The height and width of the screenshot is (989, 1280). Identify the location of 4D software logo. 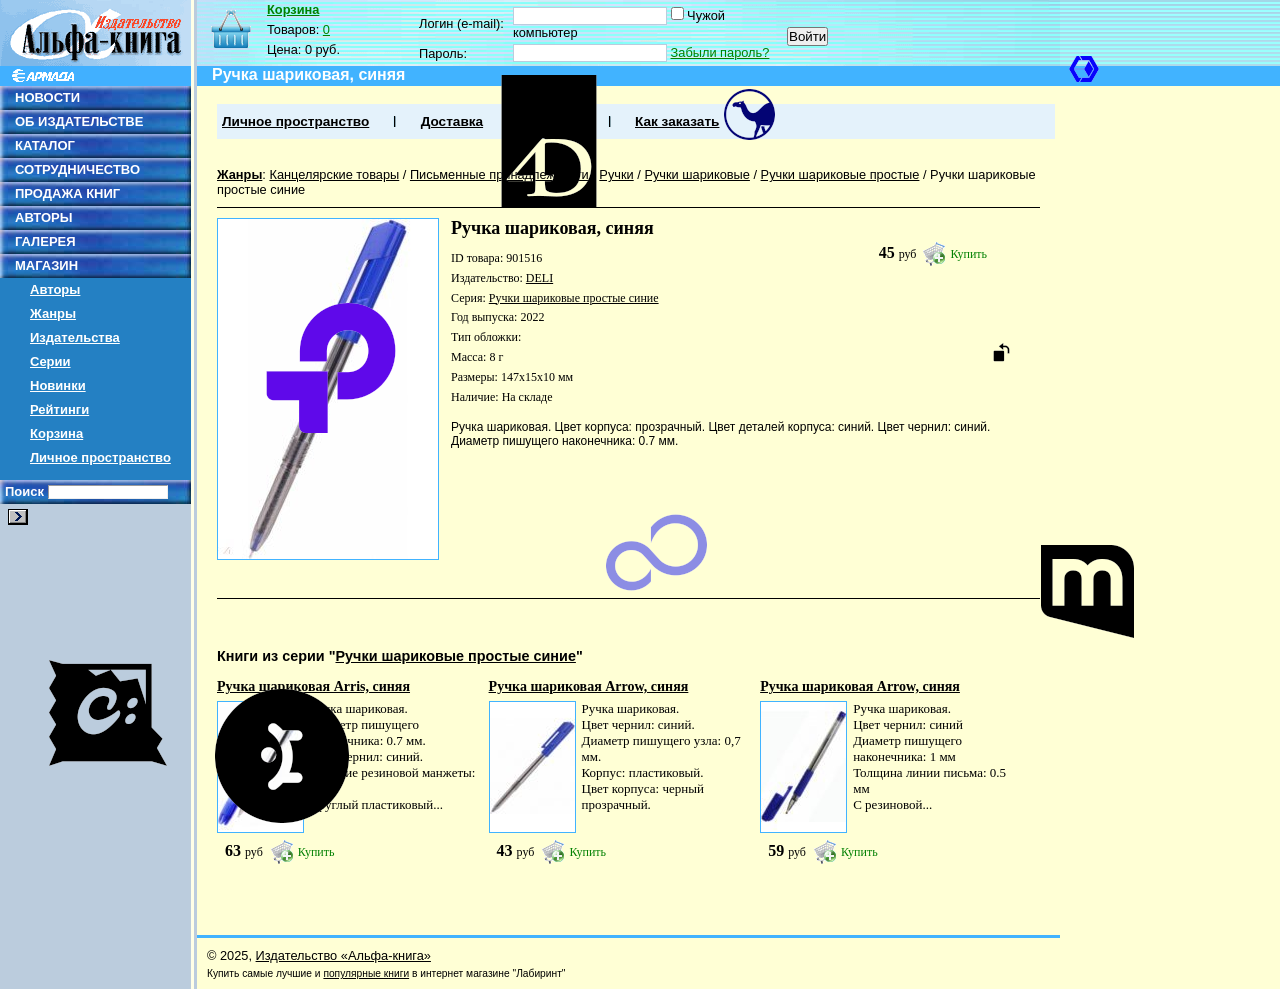
(549, 141).